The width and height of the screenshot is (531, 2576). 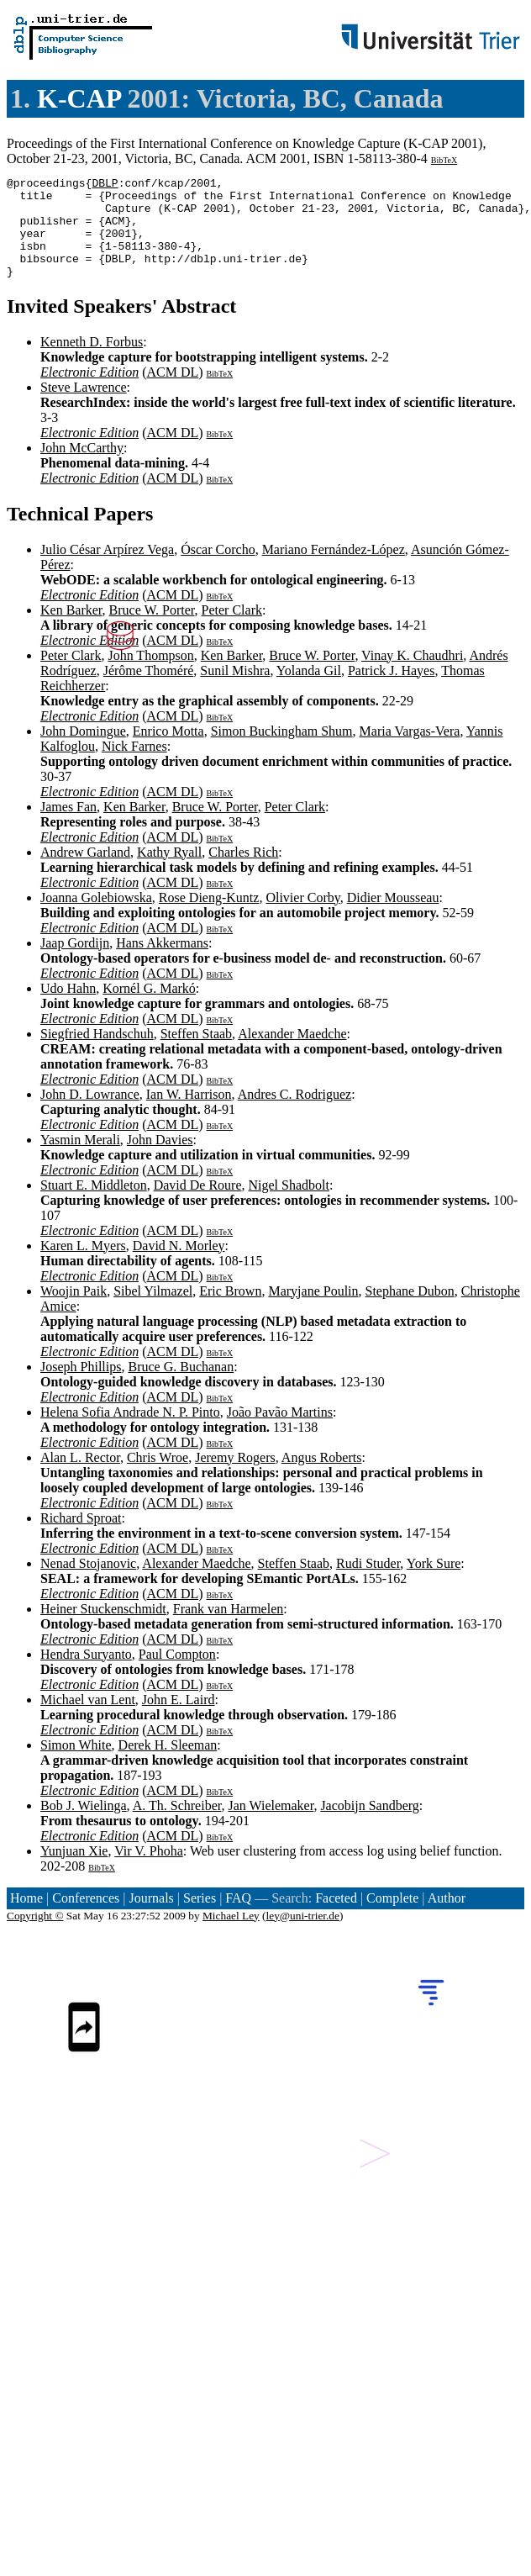 I want to click on share your mobile screen with others, so click(x=84, y=2027).